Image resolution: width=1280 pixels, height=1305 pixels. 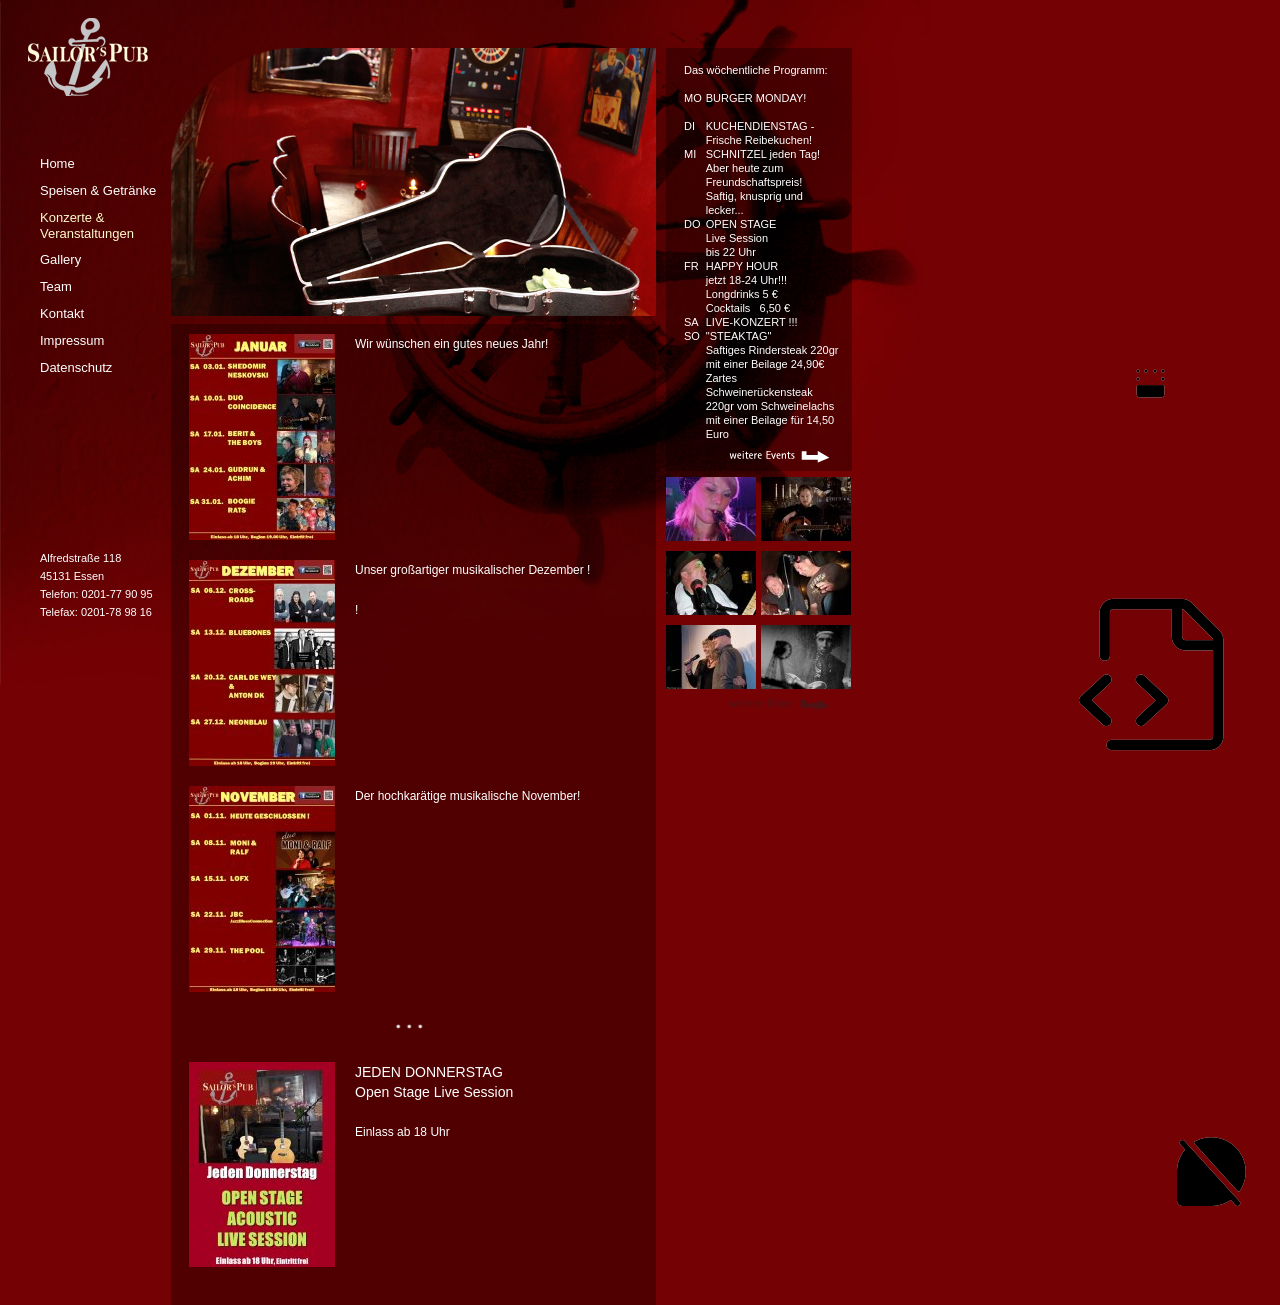 What do you see at coordinates (1161, 674) in the screenshot?
I see `view source code file` at bounding box center [1161, 674].